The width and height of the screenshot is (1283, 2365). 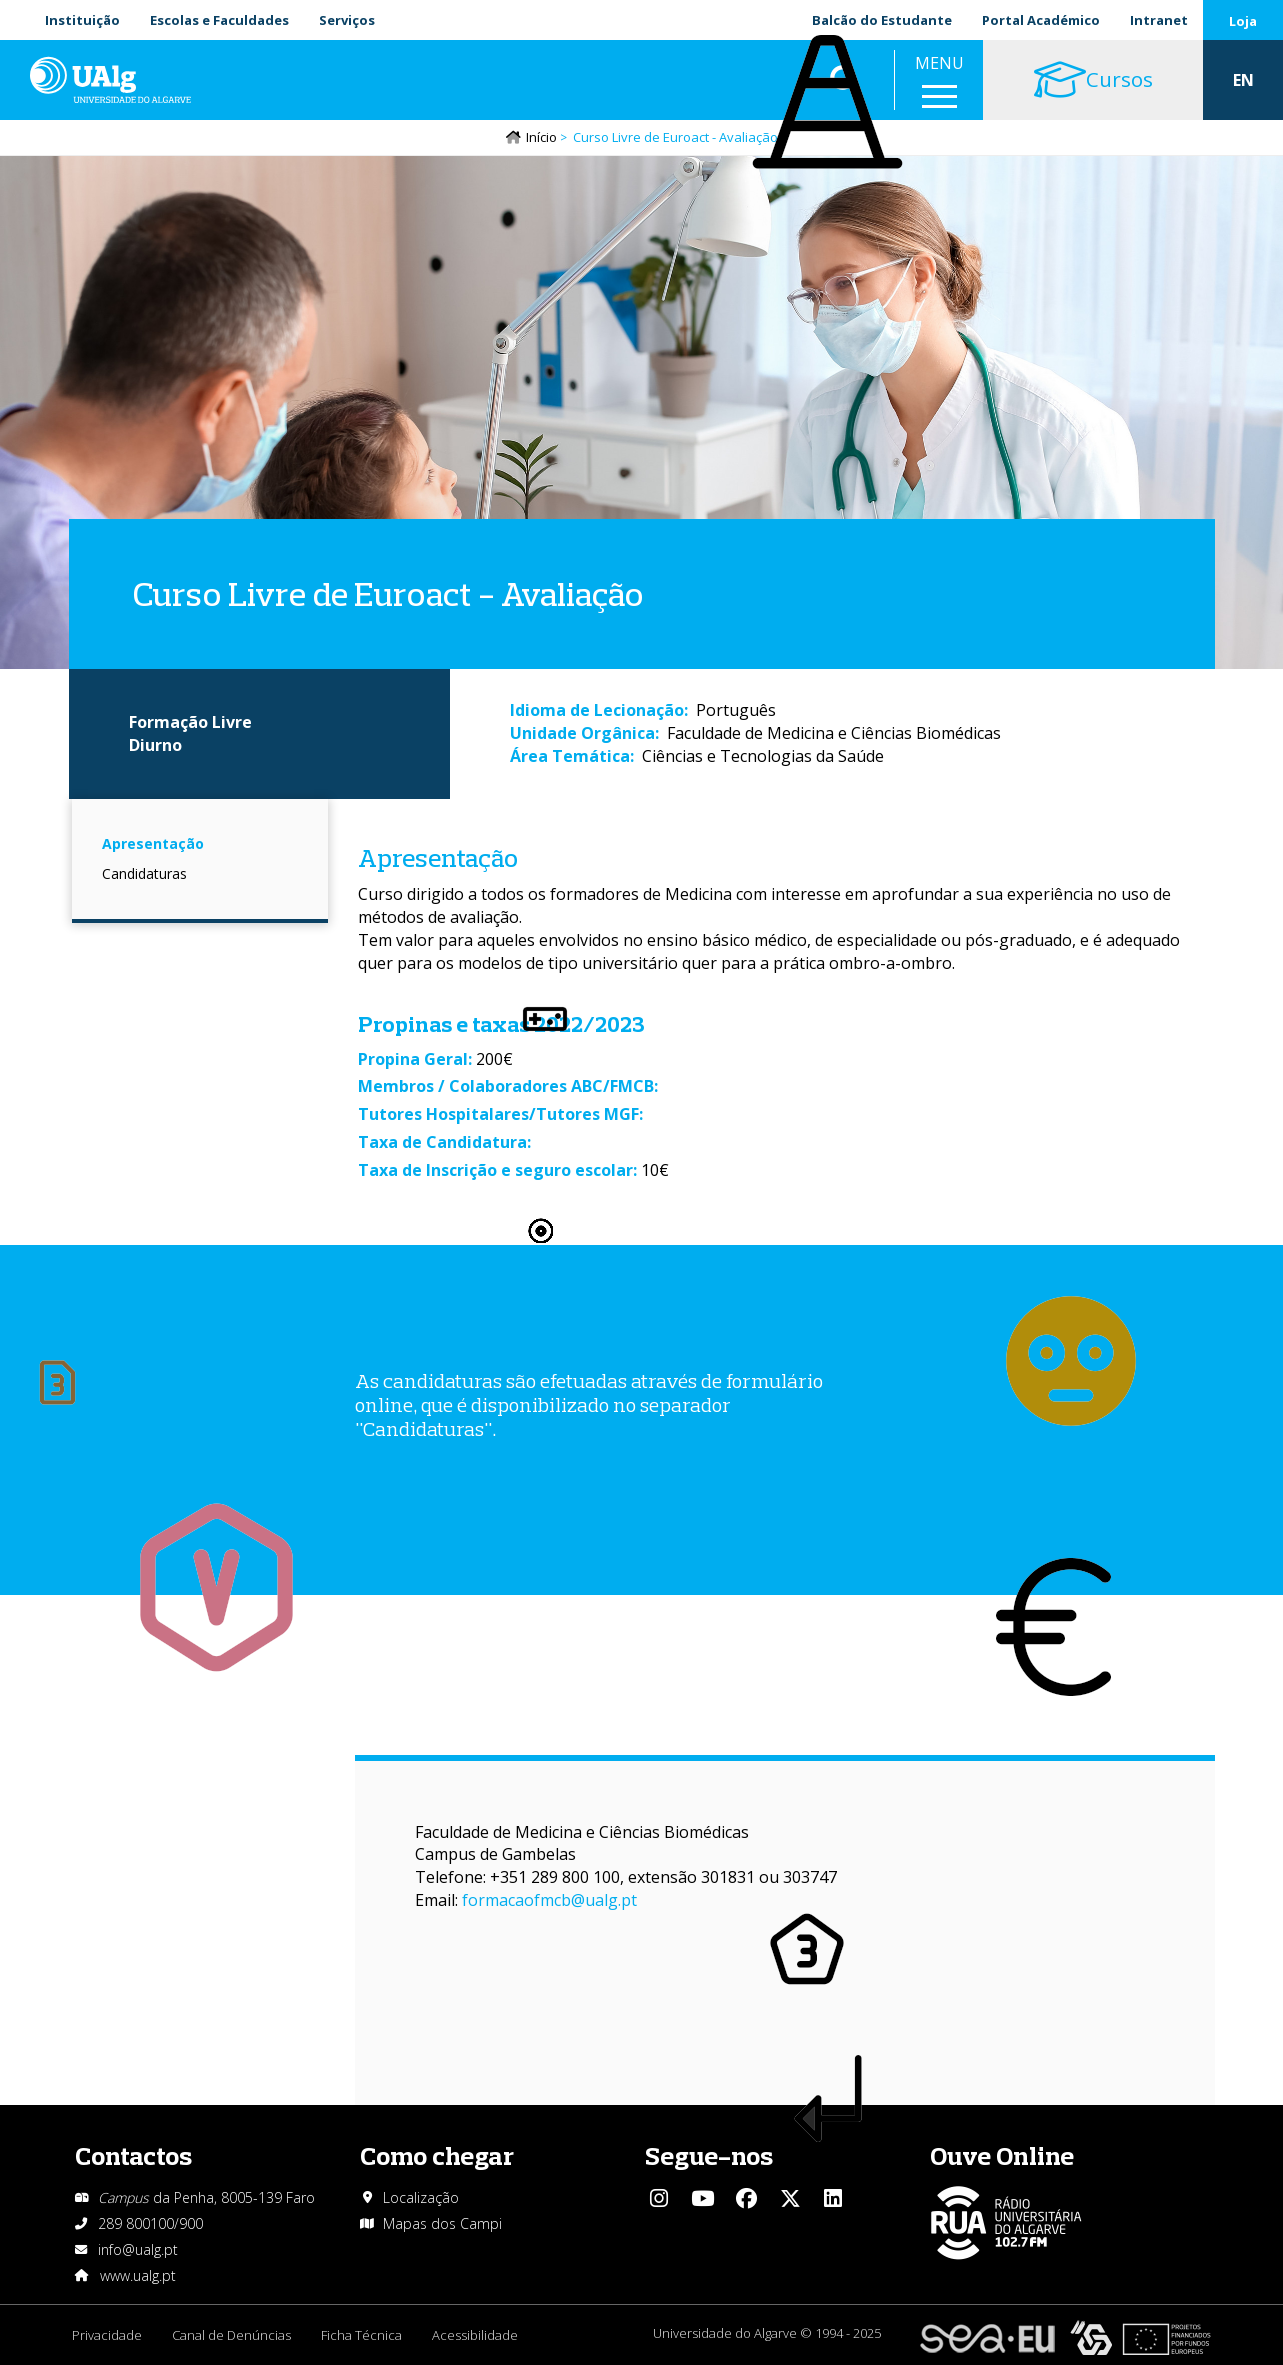 What do you see at coordinates (1065, 1627) in the screenshot?
I see `view prices in euros` at bounding box center [1065, 1627].